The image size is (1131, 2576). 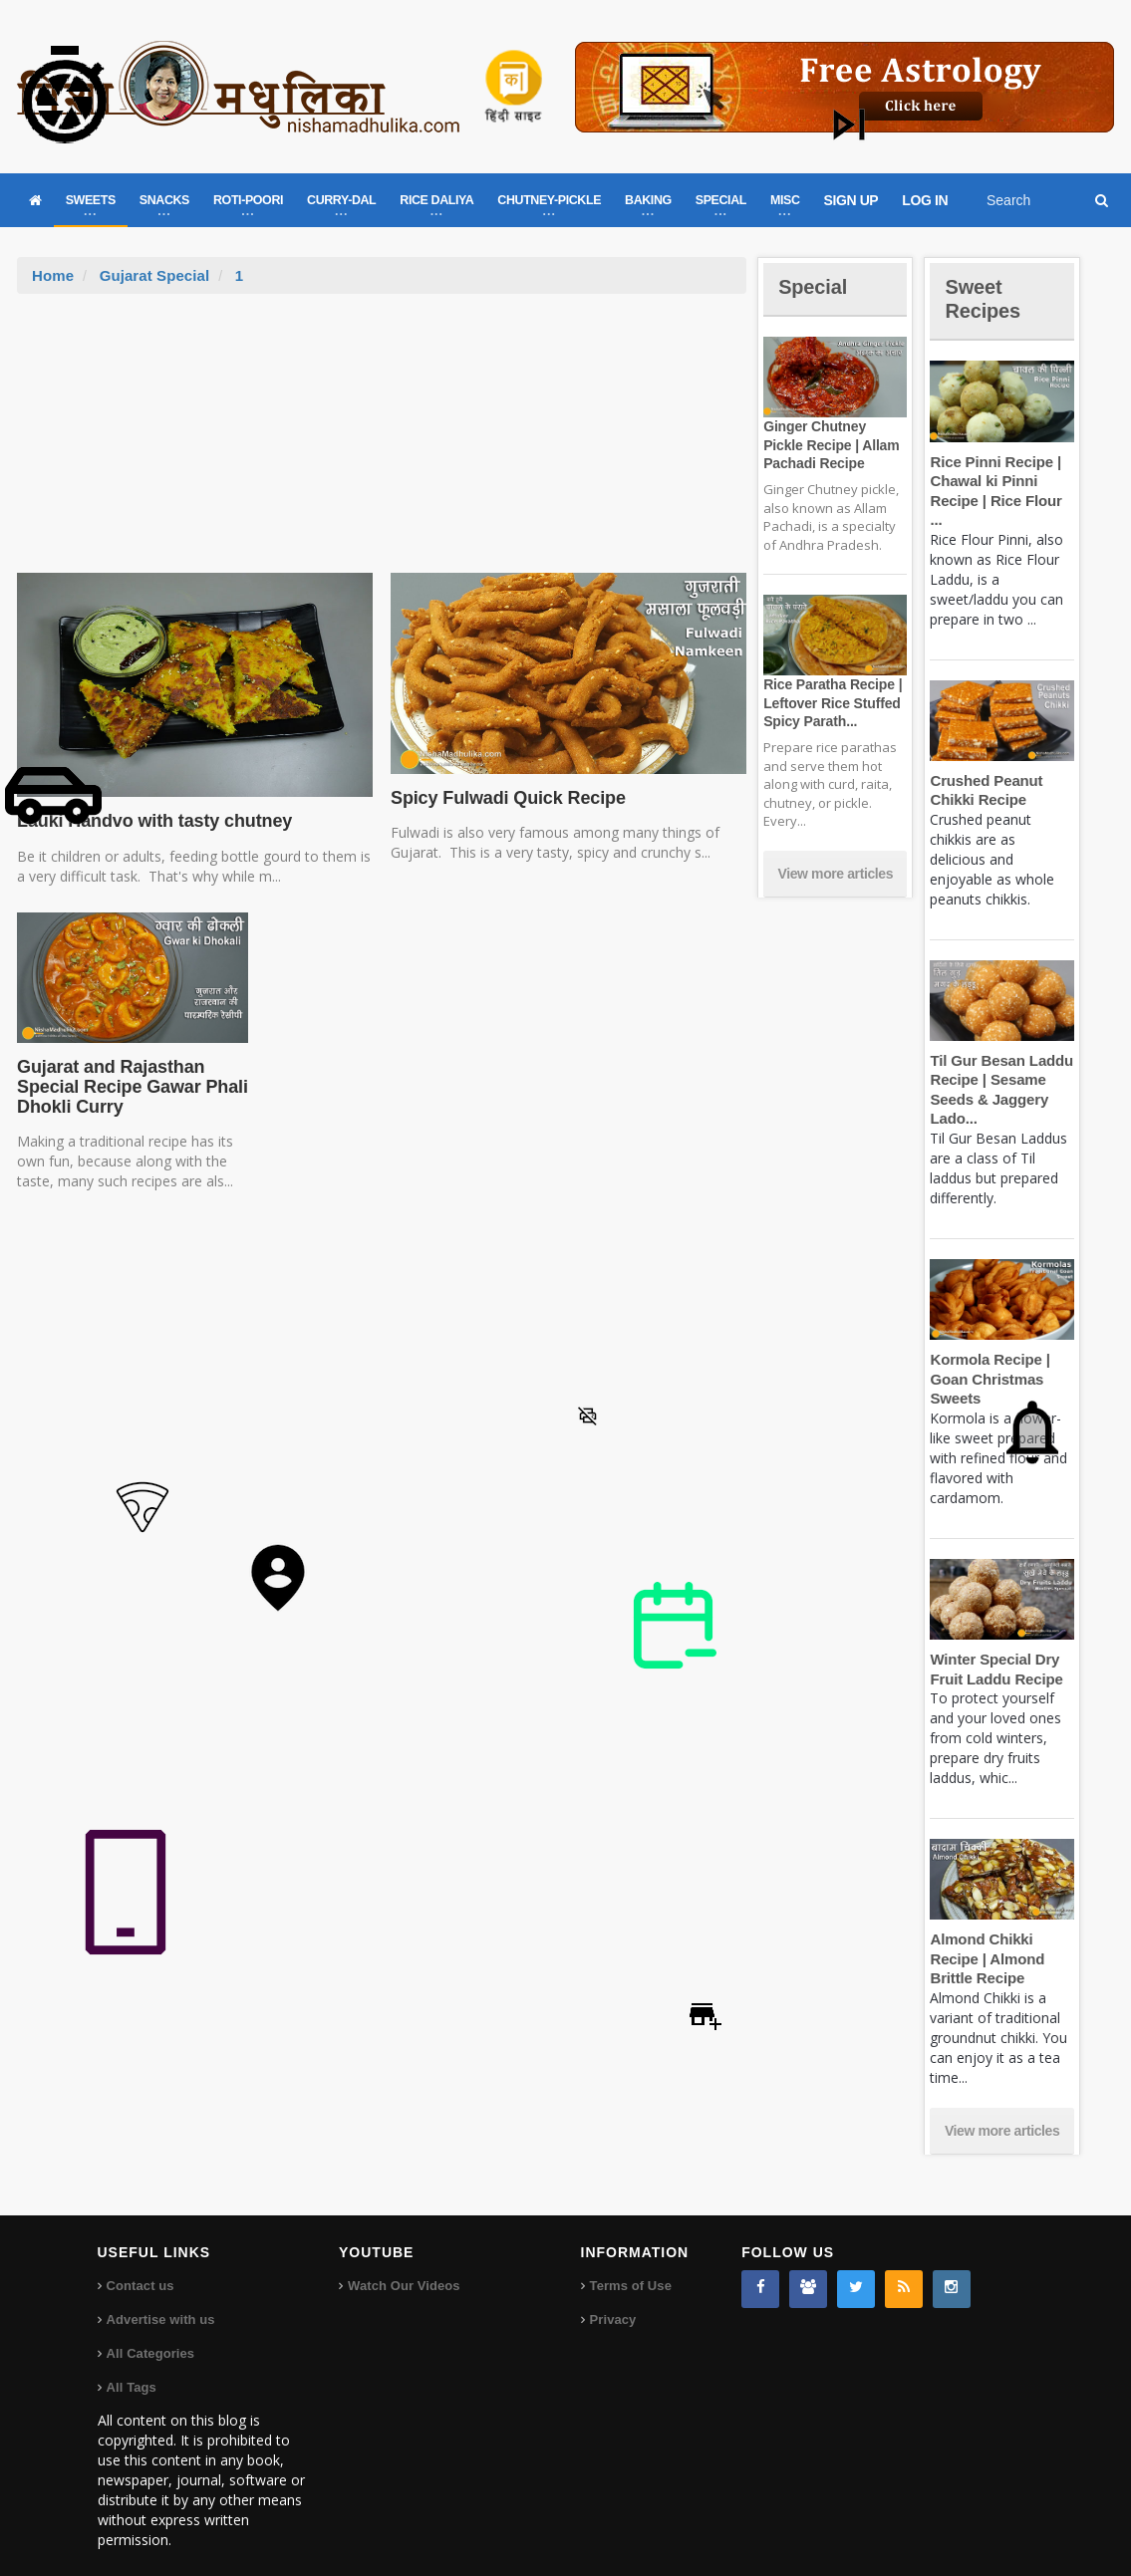 I want to click on browse food delivery options, so click(x=142, y=1506).